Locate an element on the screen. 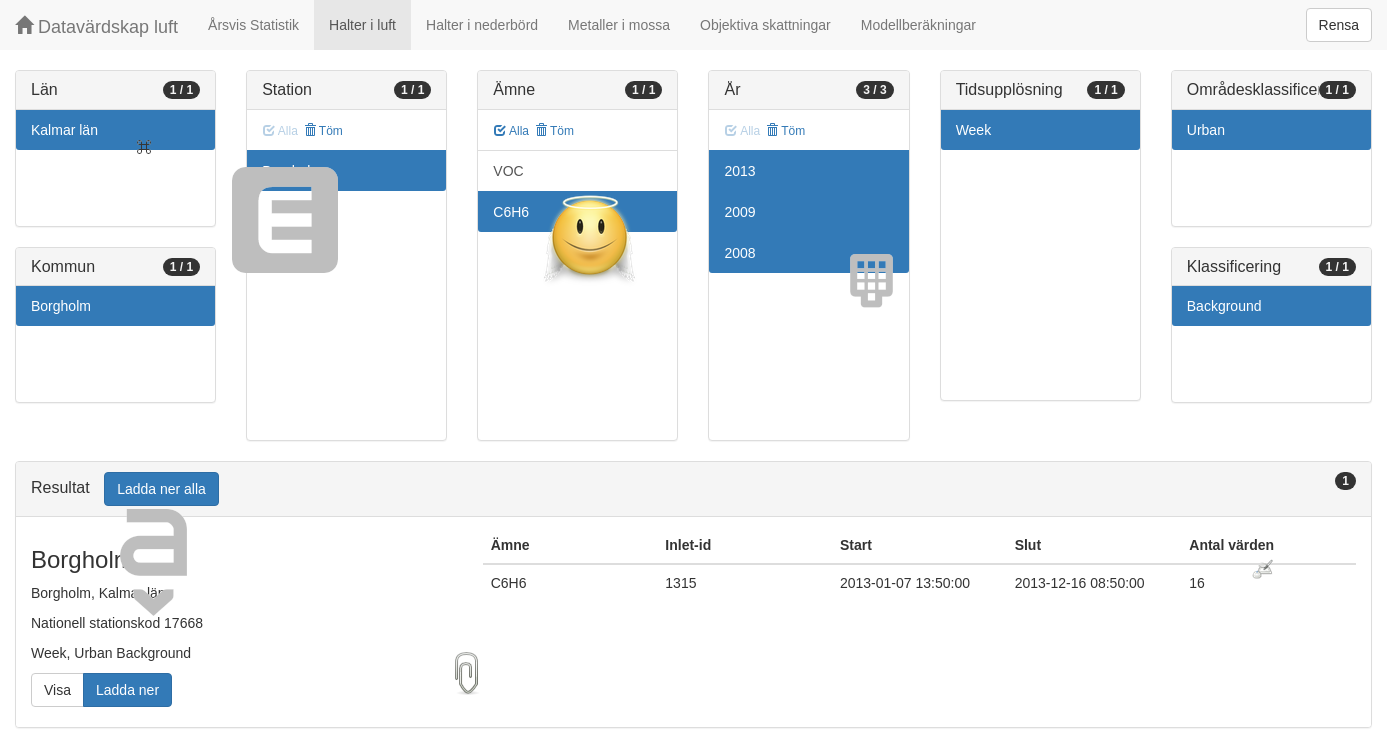 The image size is (1387, 748). indicates EDGE cellular network connection is located at coordinates (285, 220).